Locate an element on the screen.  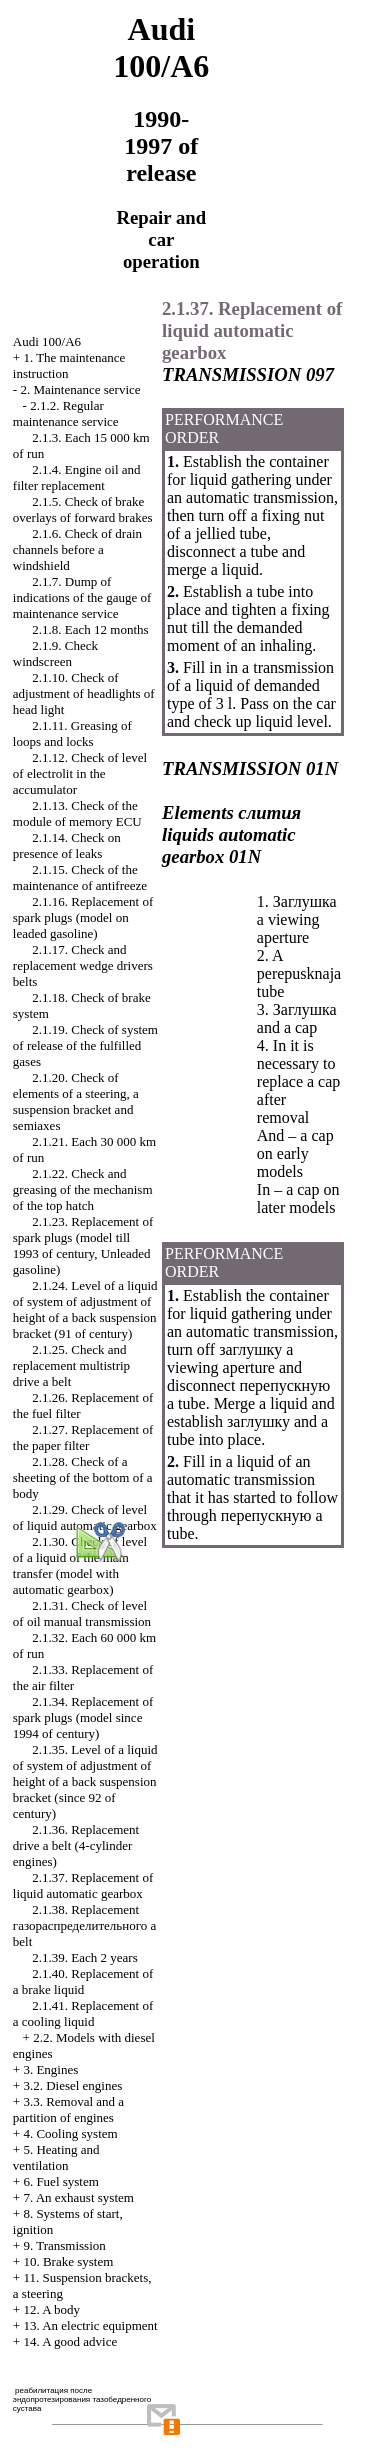
access utility and accessory applications is located at coordinates (99, 1538).